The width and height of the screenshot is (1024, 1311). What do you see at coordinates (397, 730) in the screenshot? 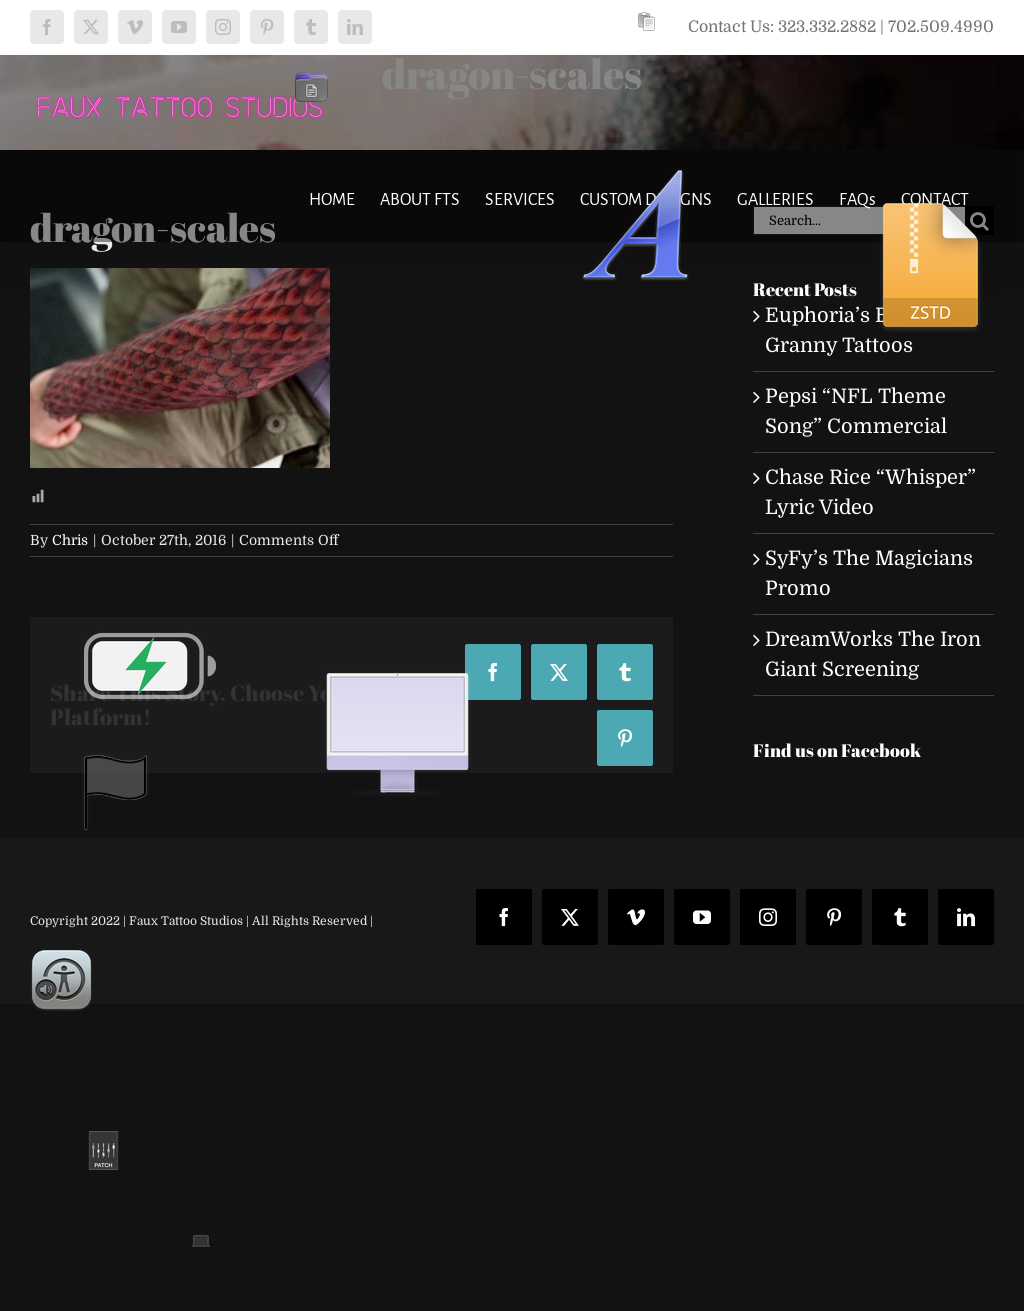
I see `indicates this mac in system preferences or network devices` at bounding box center [397, 730].